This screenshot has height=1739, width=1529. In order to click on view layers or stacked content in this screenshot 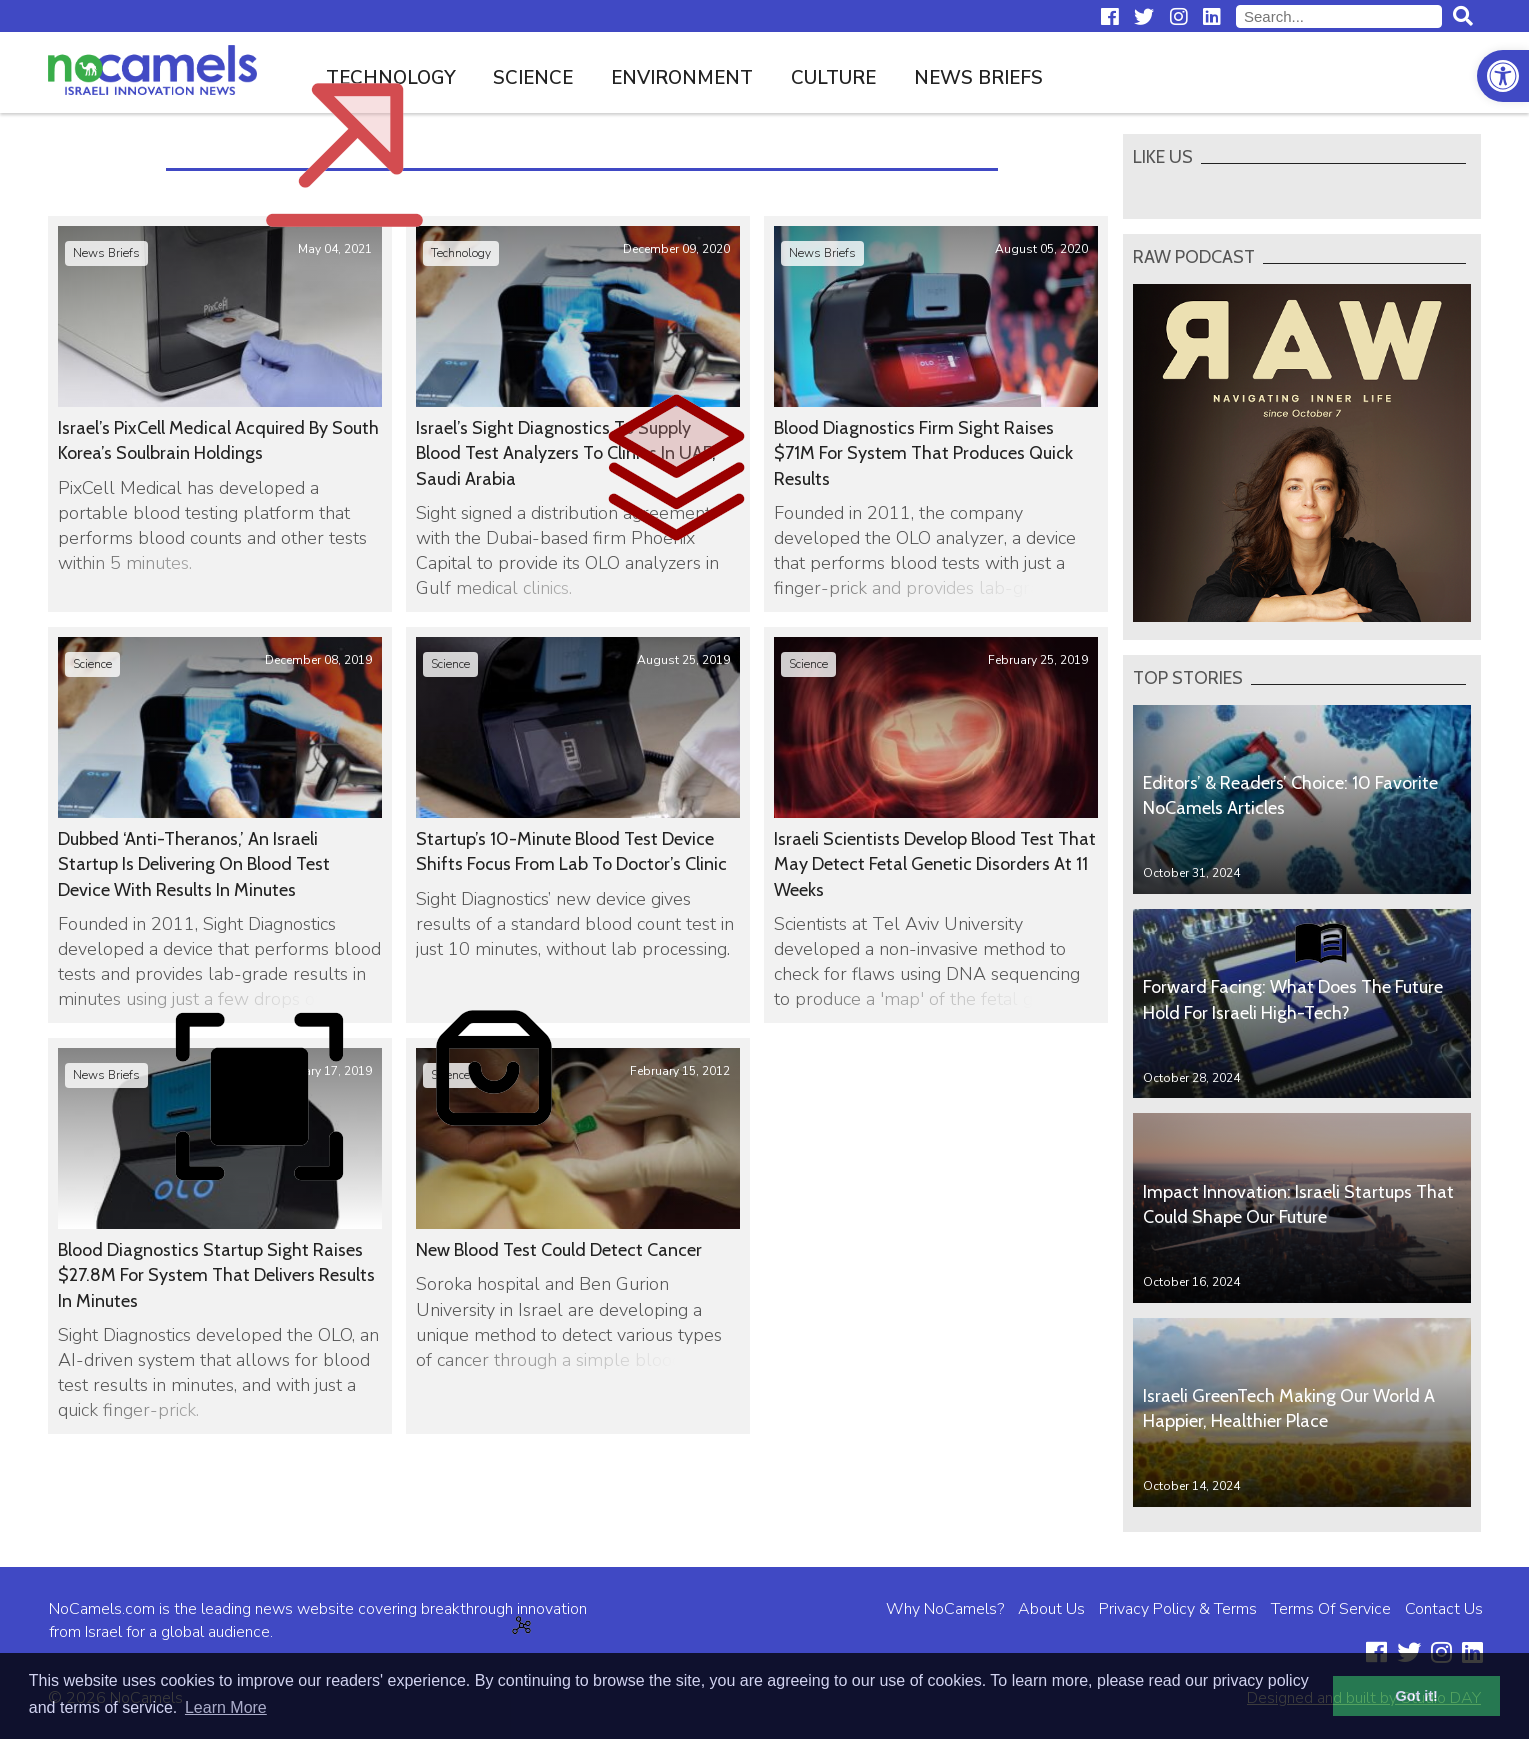, I will do `click(676, 467)`.